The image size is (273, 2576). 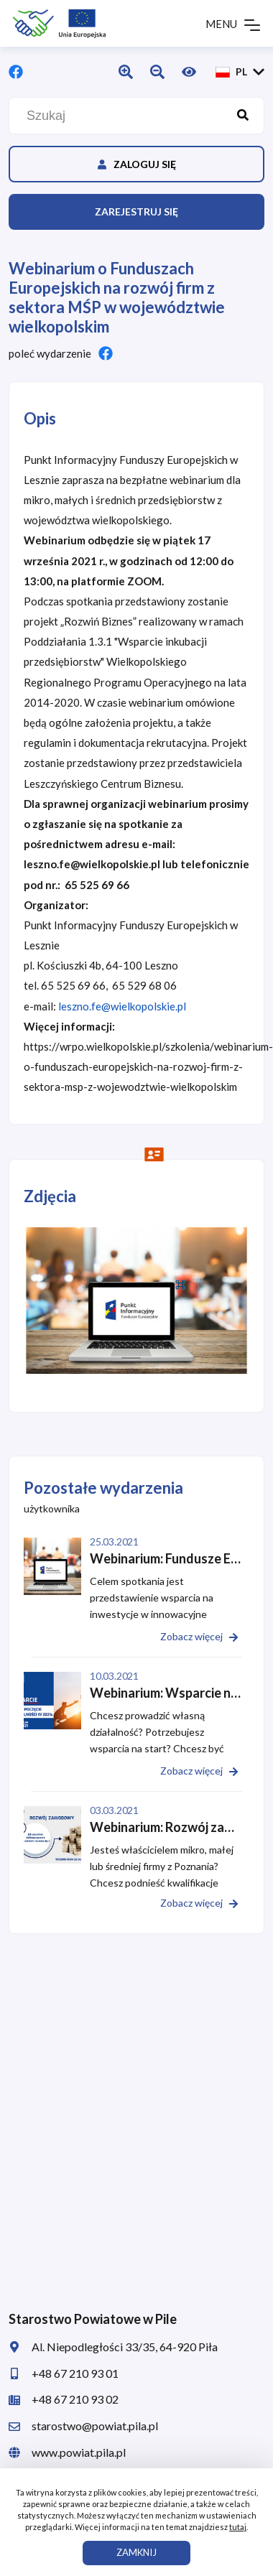 I want to click on command key symbol for keyboard shortcuts, so click(x=180, y=1285).